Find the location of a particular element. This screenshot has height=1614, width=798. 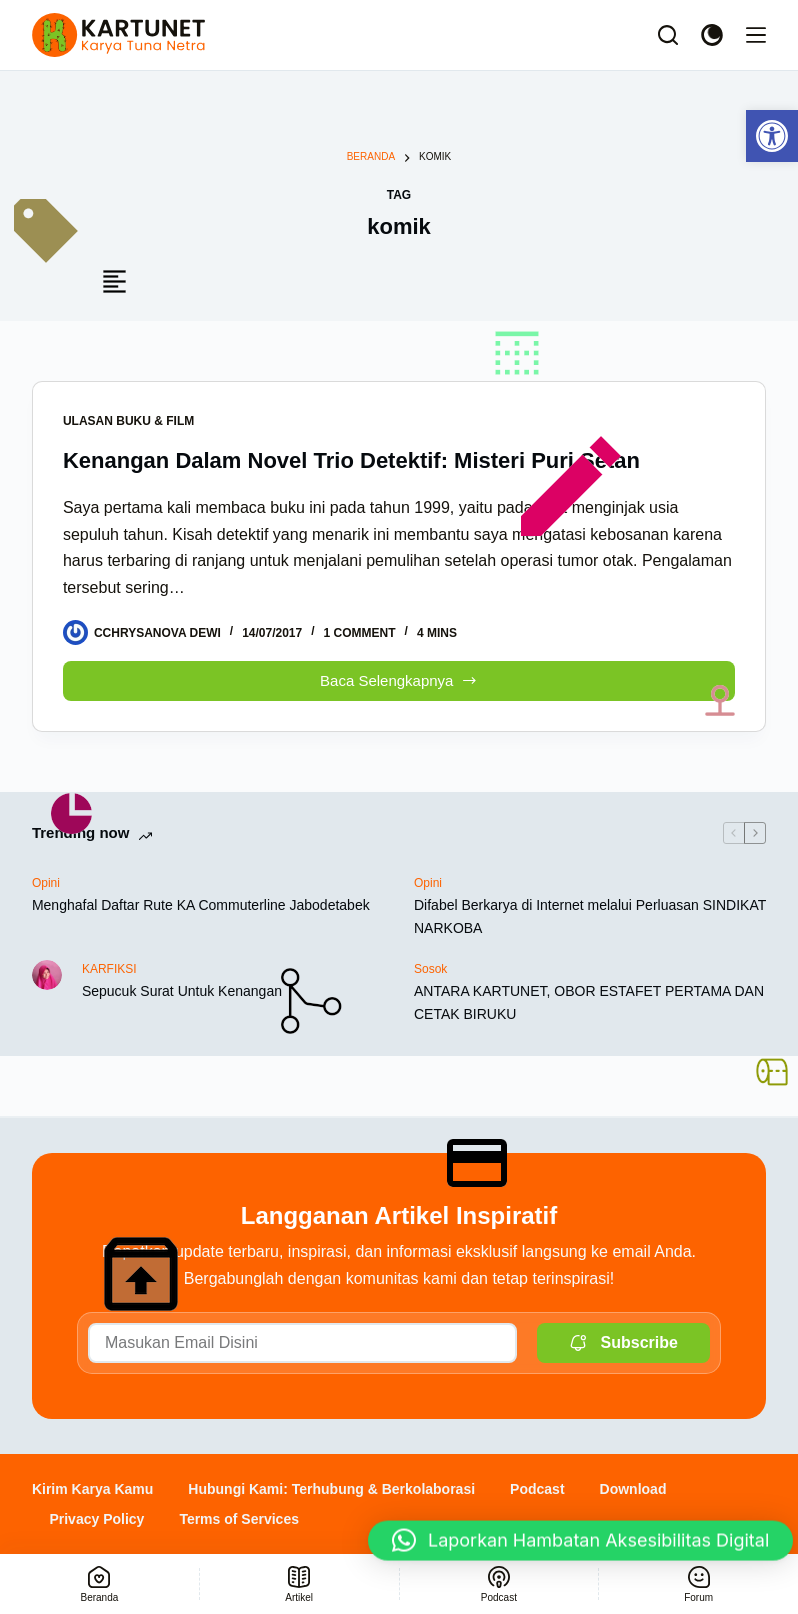

edit this item is located at coordinates (571, 486).